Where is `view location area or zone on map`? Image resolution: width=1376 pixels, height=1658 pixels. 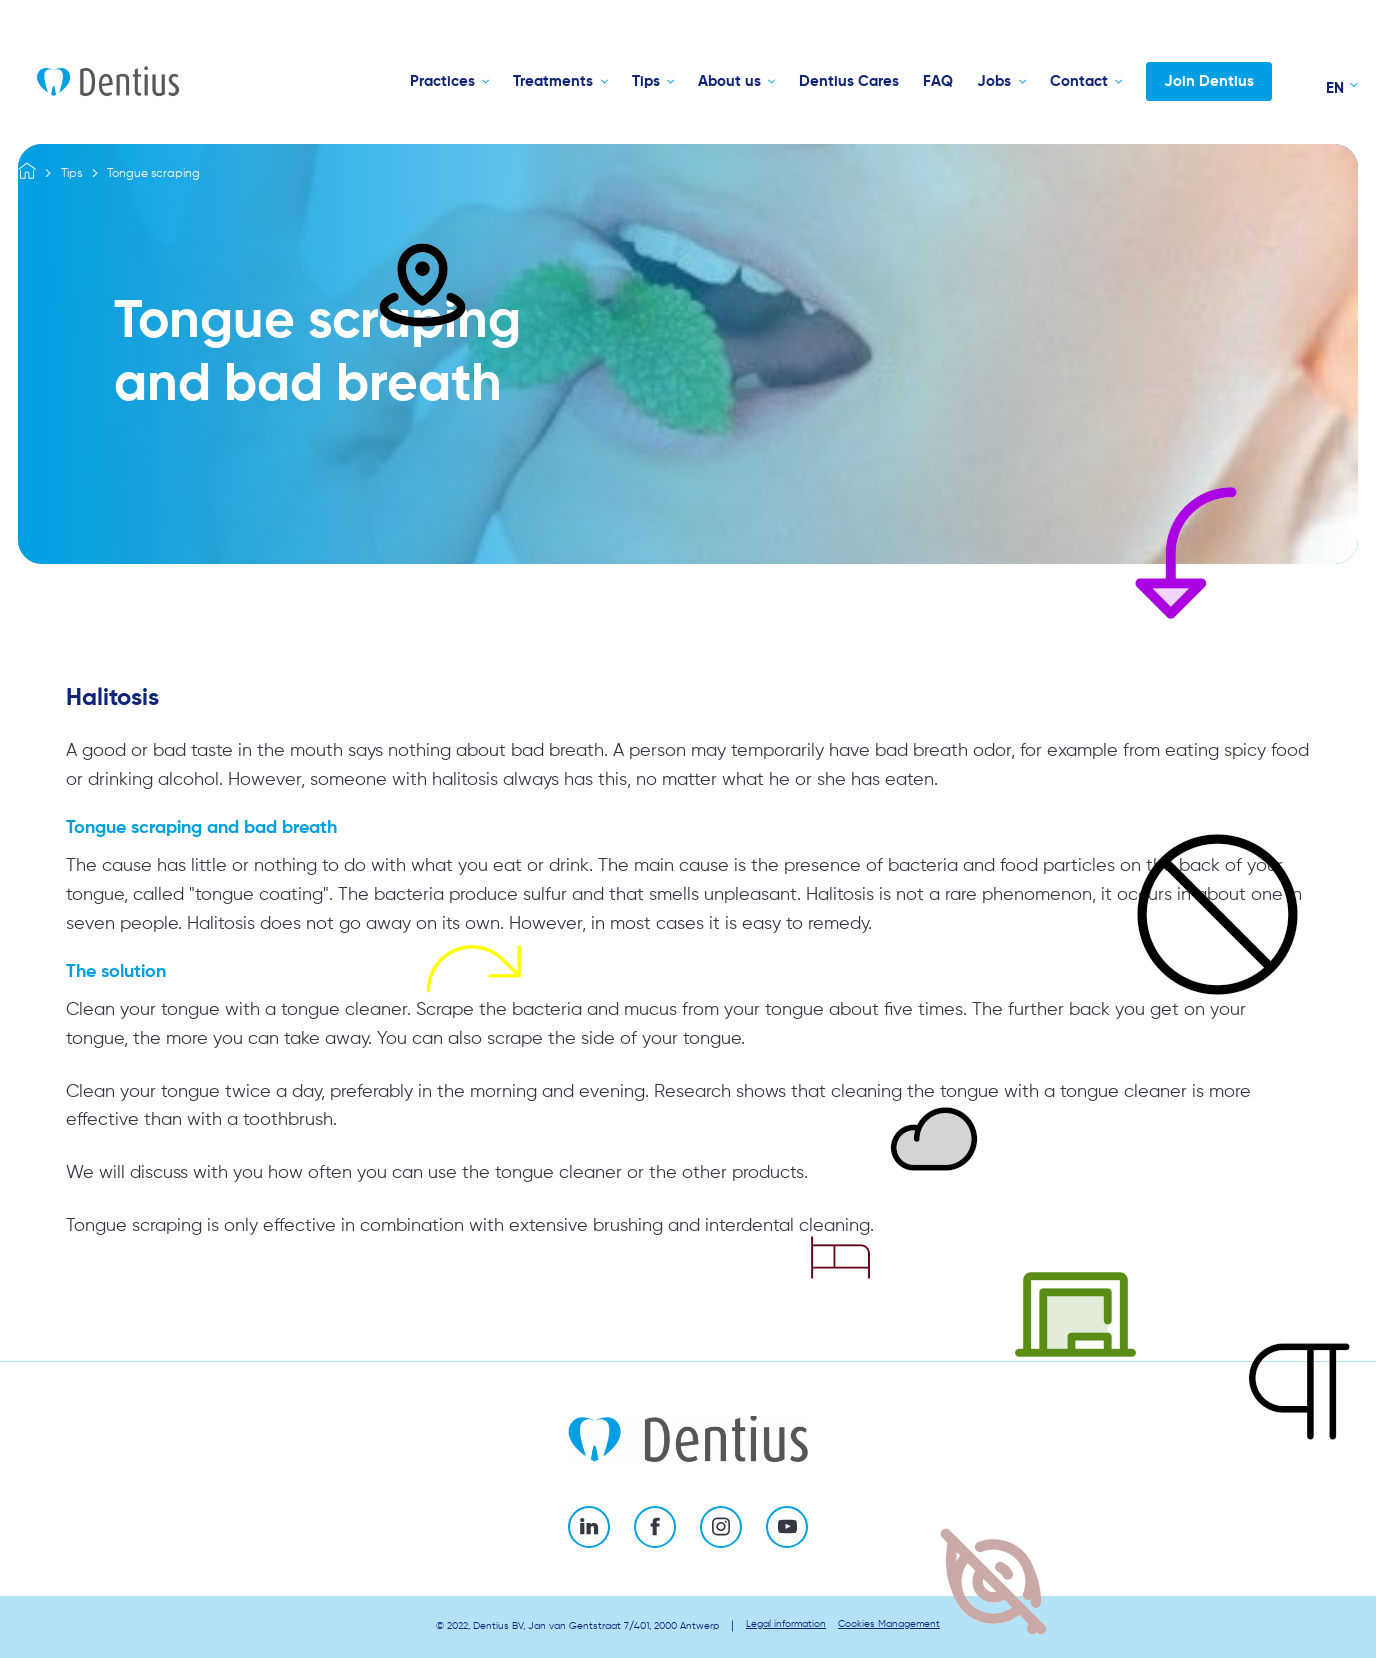
view location area or zone on map is located at coordinates (422, 286).